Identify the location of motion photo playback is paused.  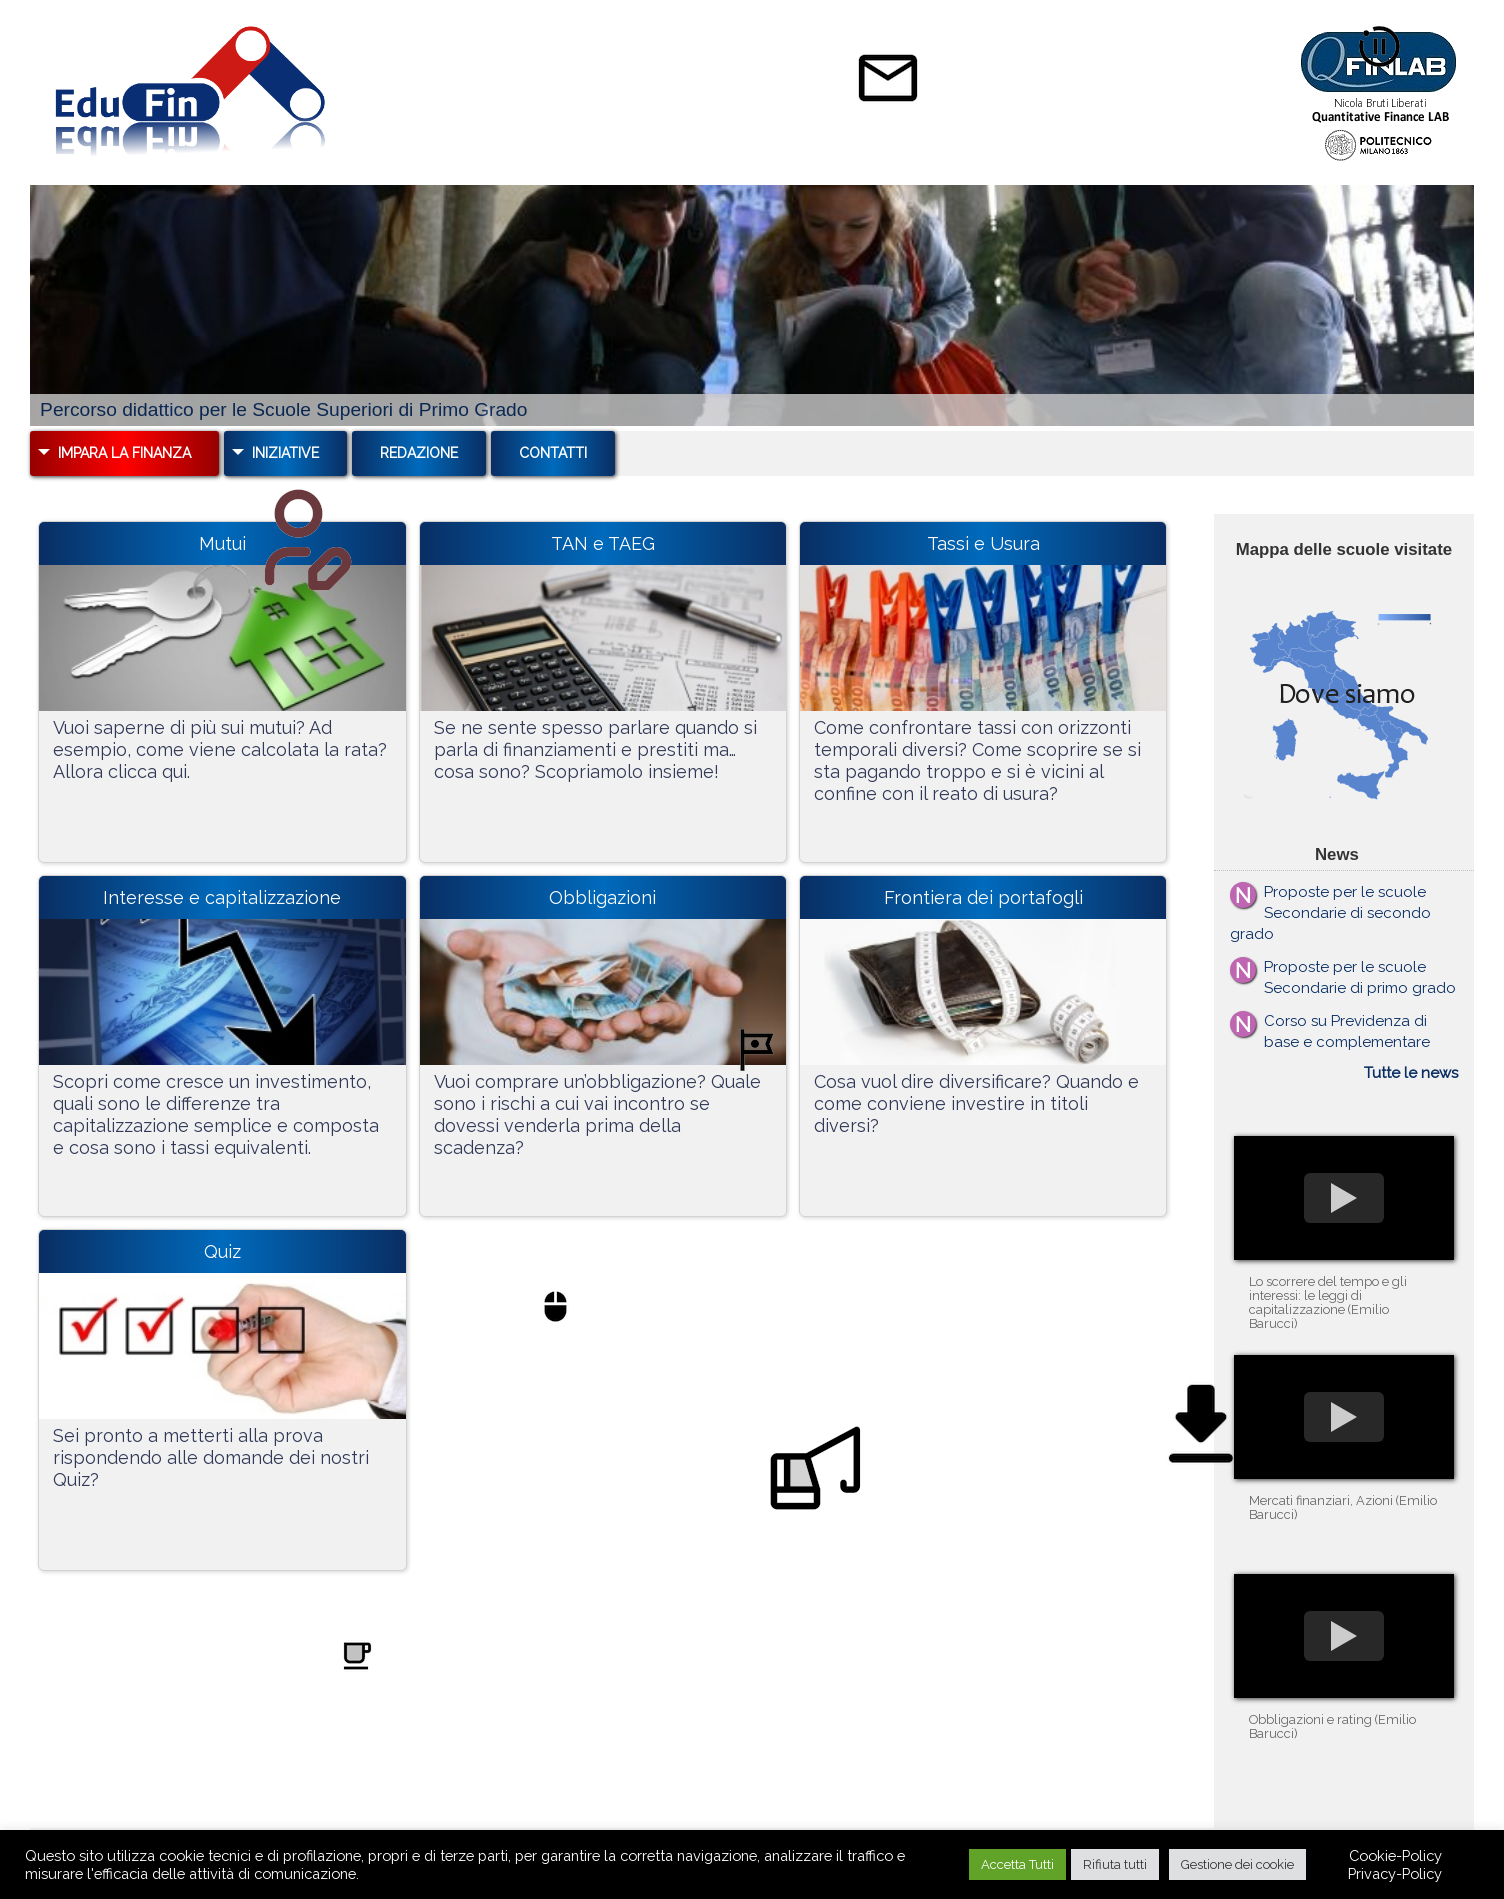
(1379, 46).